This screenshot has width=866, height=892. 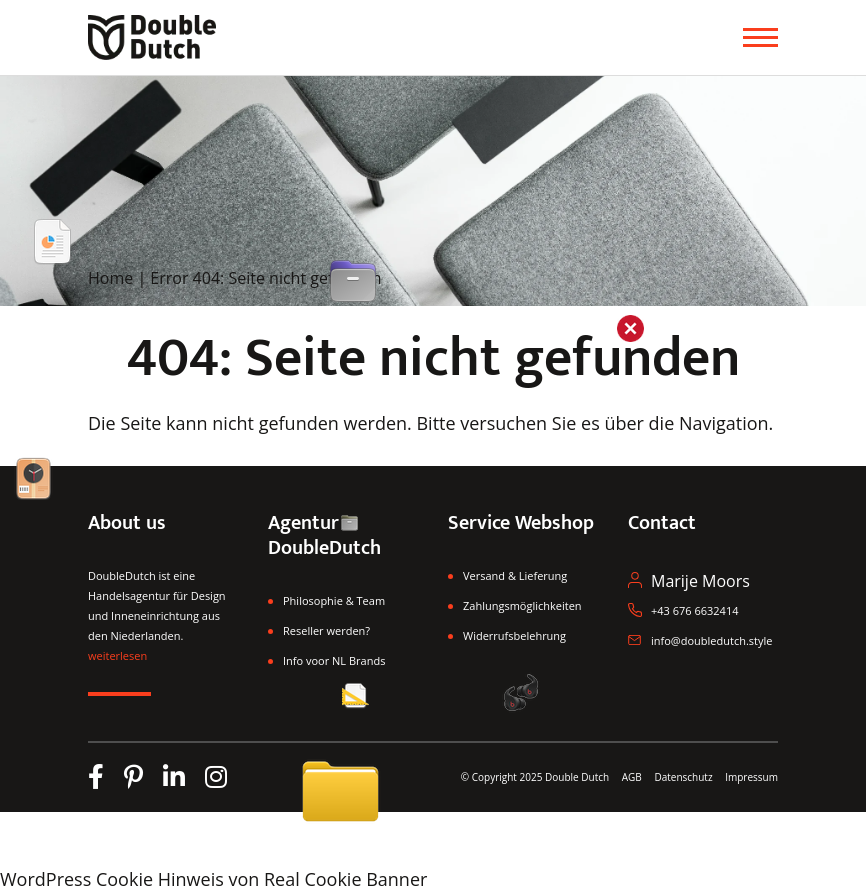 What do you see at coordinates (630, 328) in the screenshot?
I see `close the current window or dialog` at bounding box center [630, 328].